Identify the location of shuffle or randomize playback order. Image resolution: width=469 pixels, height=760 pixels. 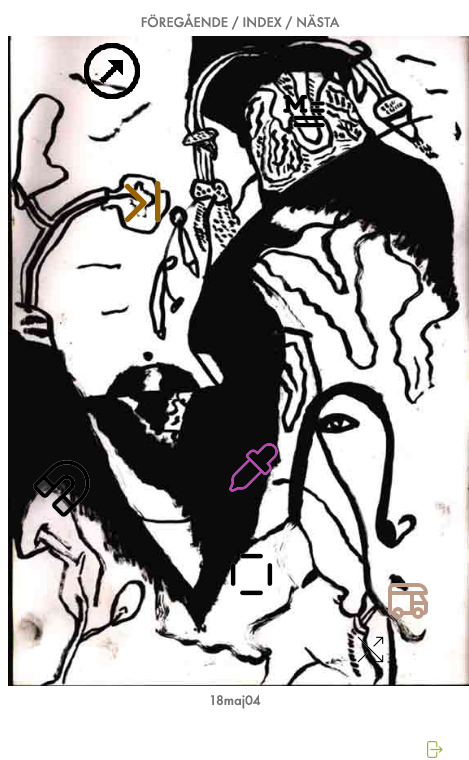
(370, 649).